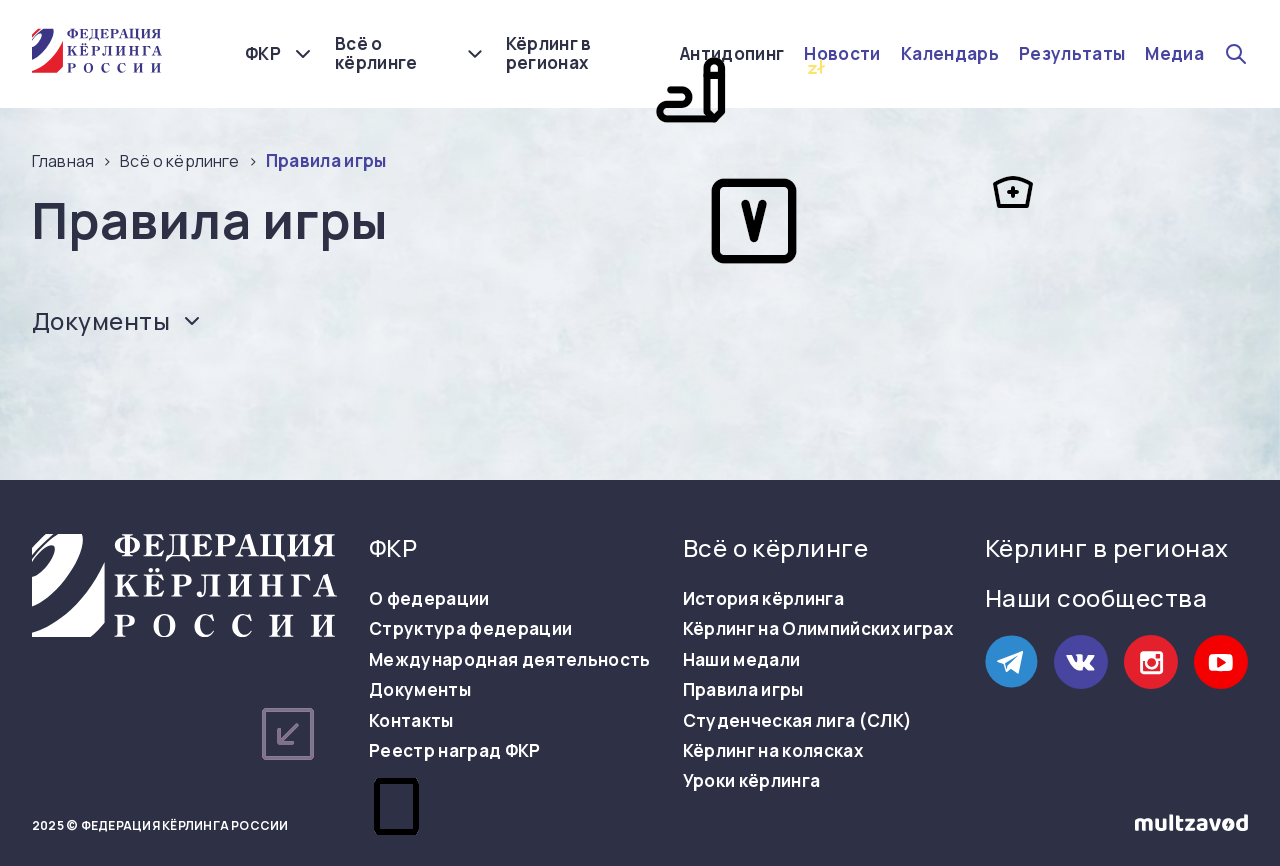 The image size is (1280, 866). What do you see at coordinates (692, 93) in the screenshot?
I see `compose or write new content` at bounding box center [692, 93].